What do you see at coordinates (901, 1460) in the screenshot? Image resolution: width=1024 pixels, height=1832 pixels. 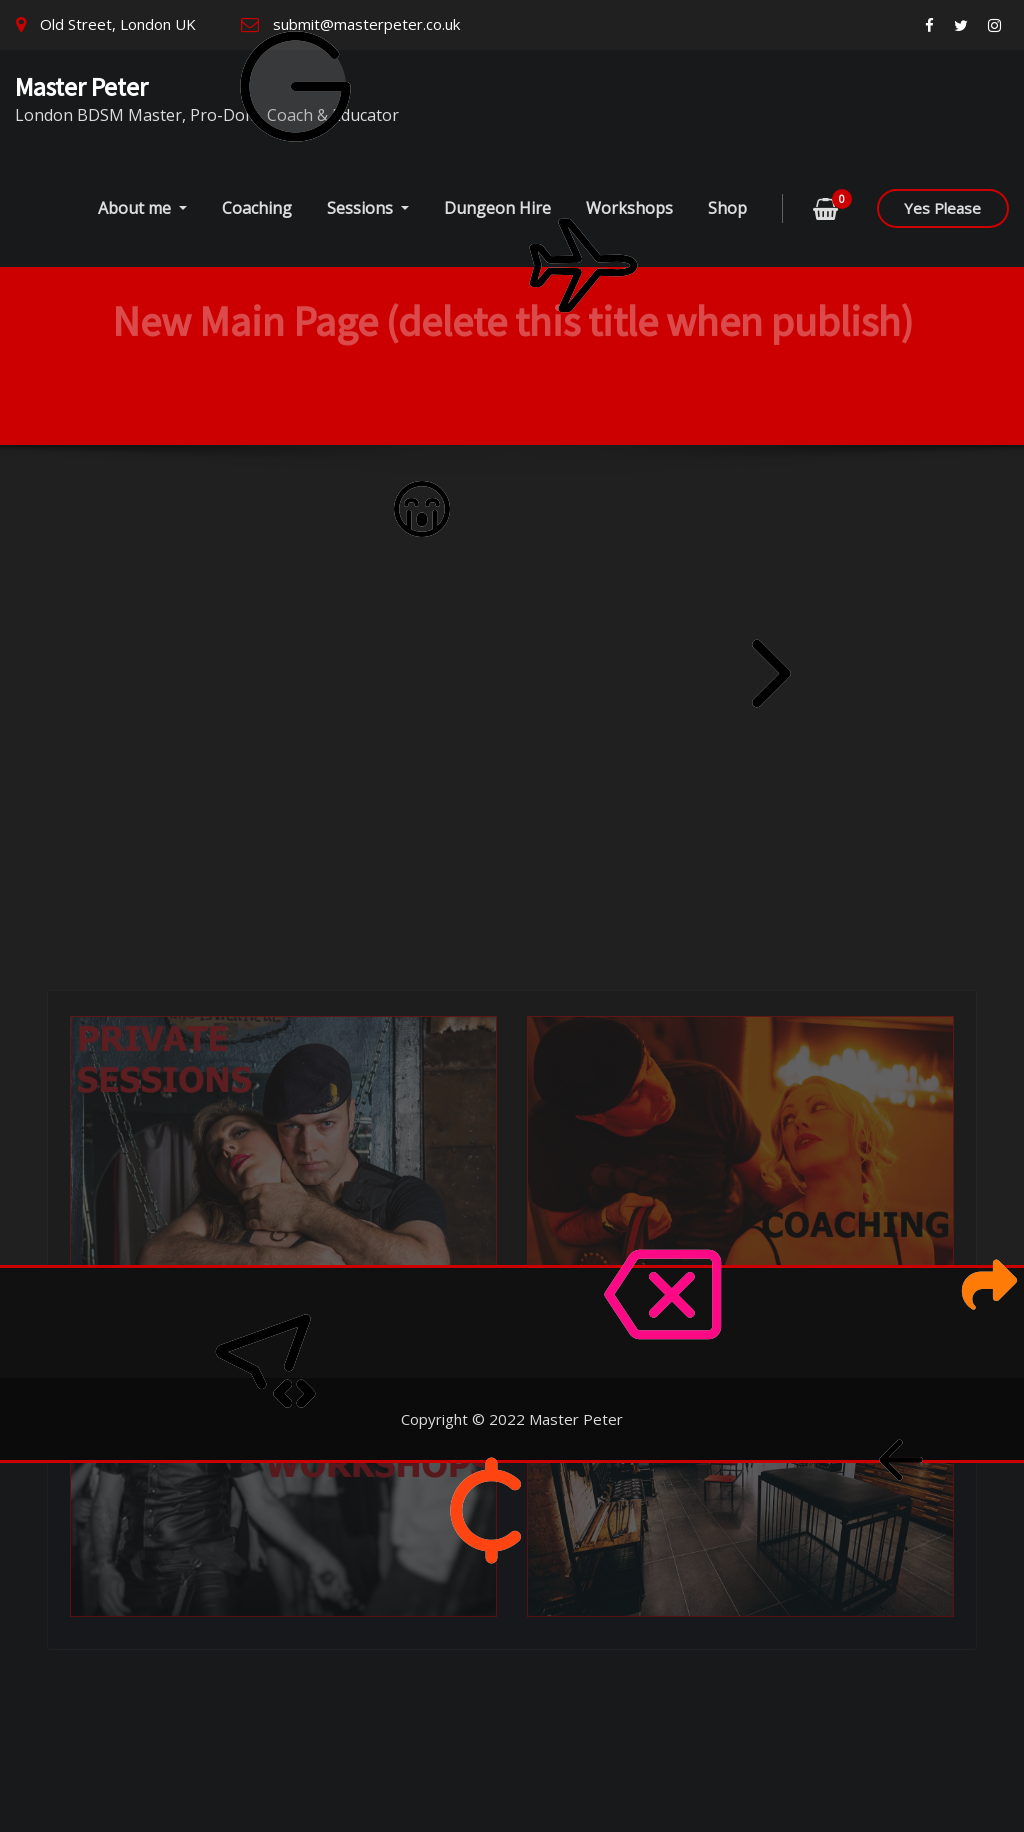 I see `go back to the previous screen` at bounding box center [901, 1460].